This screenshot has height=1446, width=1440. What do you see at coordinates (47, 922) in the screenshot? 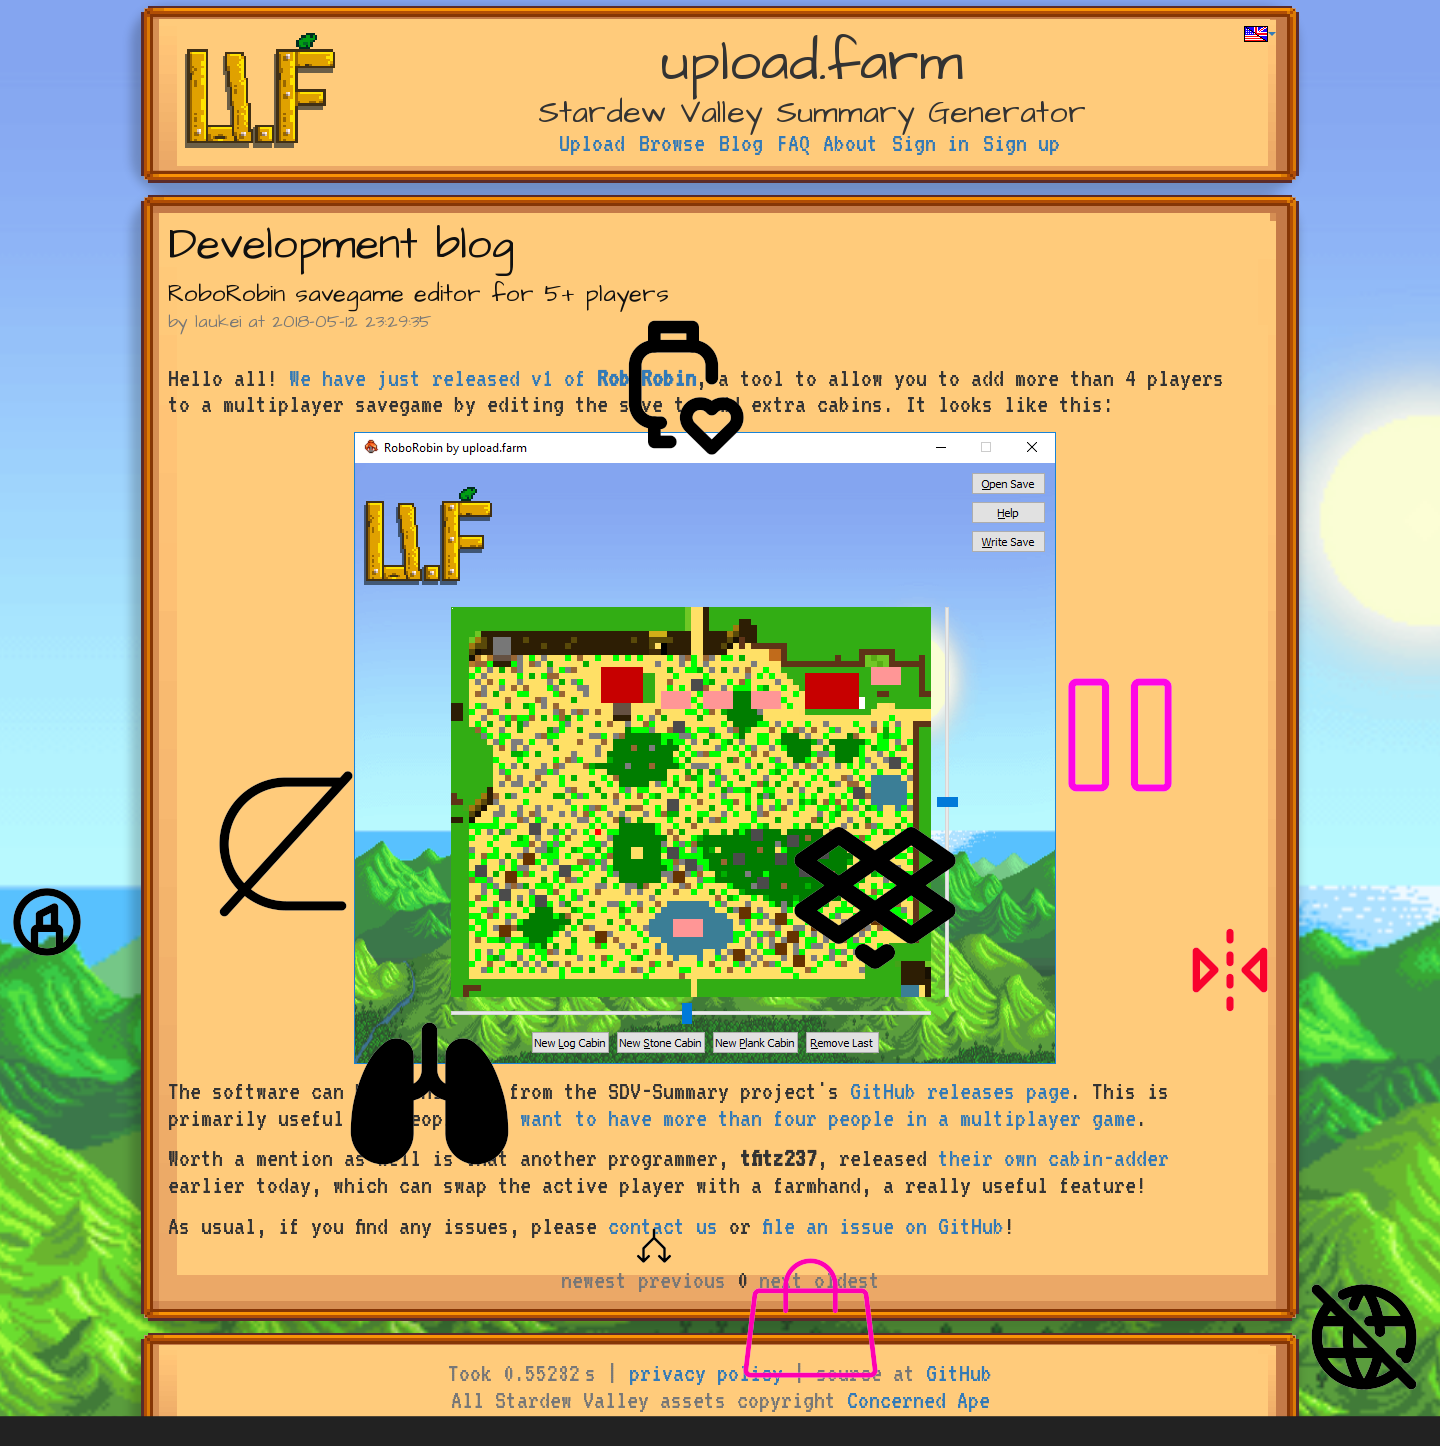
I see `activate highlighter tool` at bounding box center [47, 922].